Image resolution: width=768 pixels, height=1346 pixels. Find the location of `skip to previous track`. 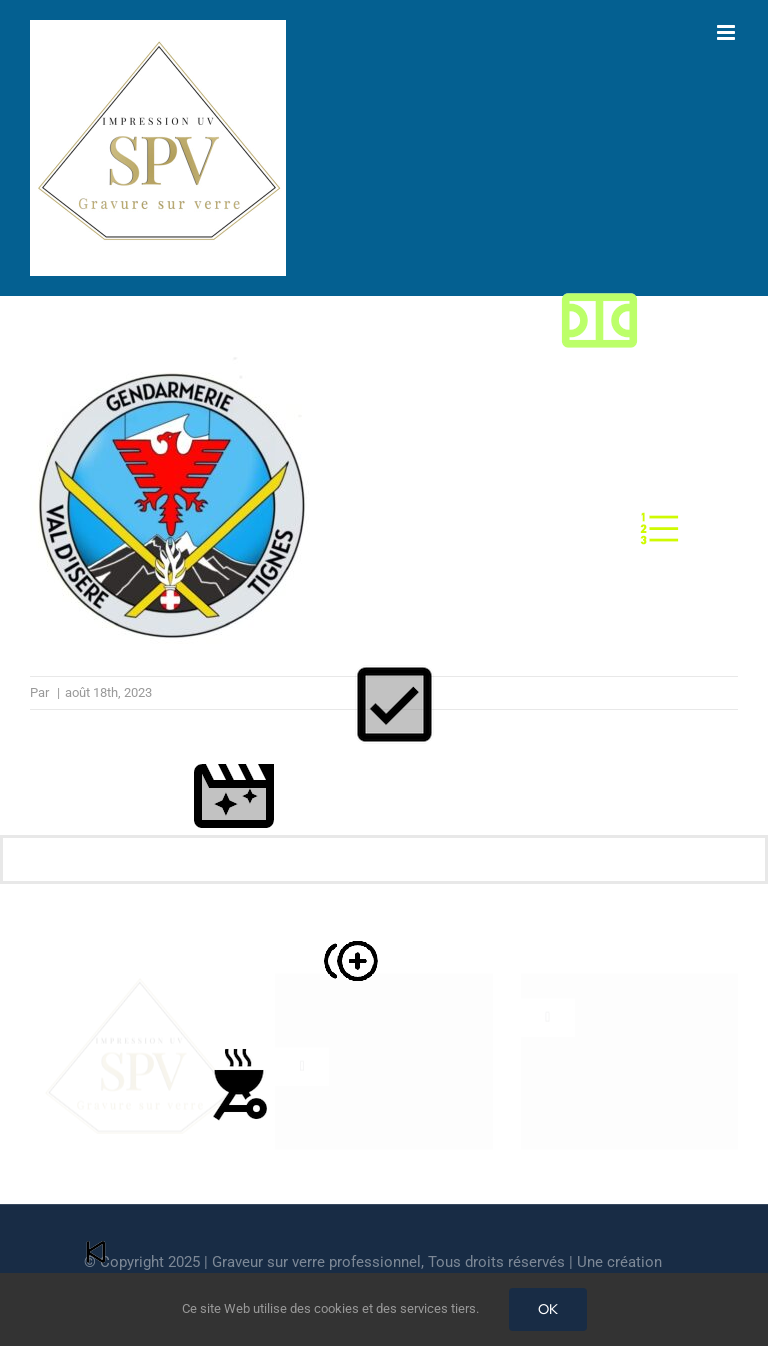

skip to previous track is located at coordinates (96, 1252).